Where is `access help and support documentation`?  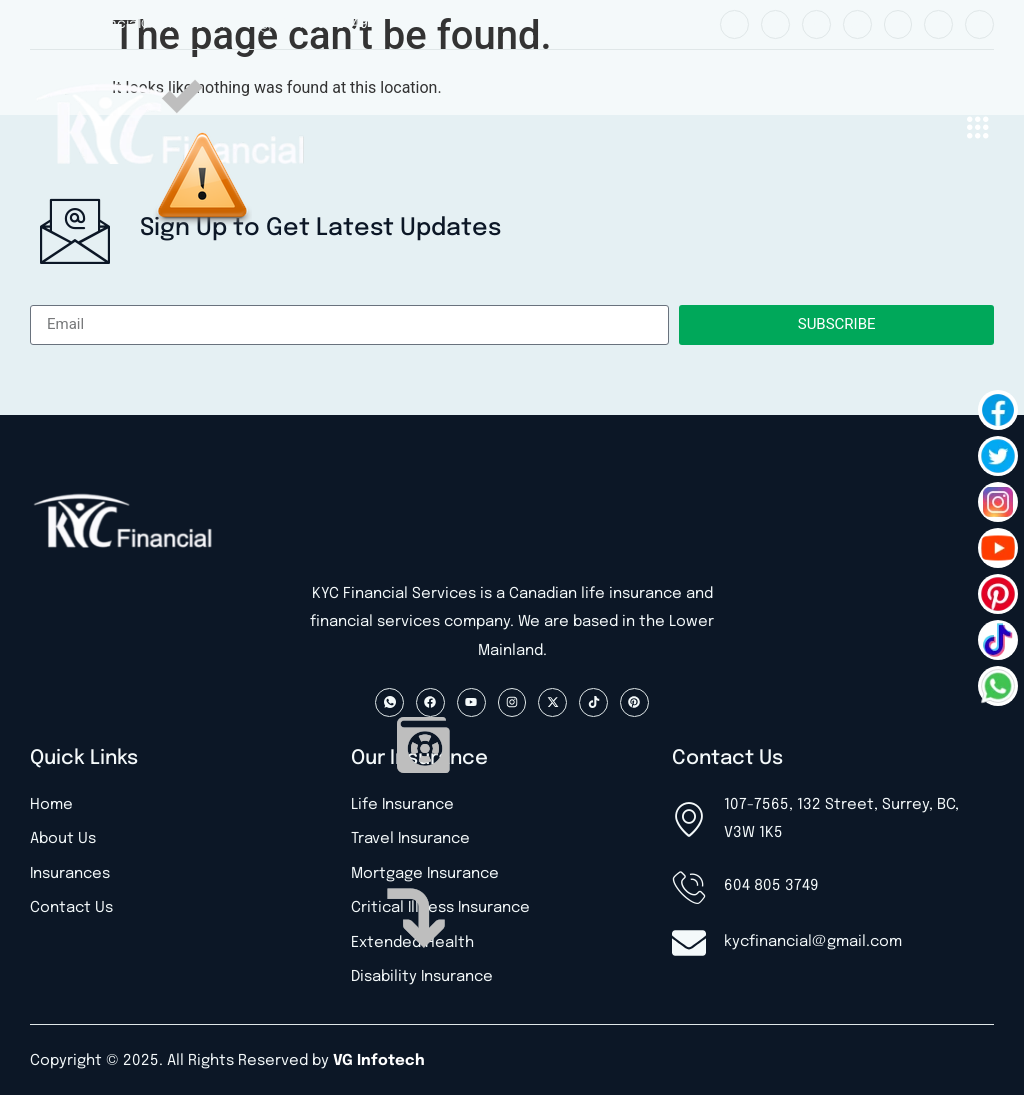
access help and support documentation is located at coordinates (425, 745).